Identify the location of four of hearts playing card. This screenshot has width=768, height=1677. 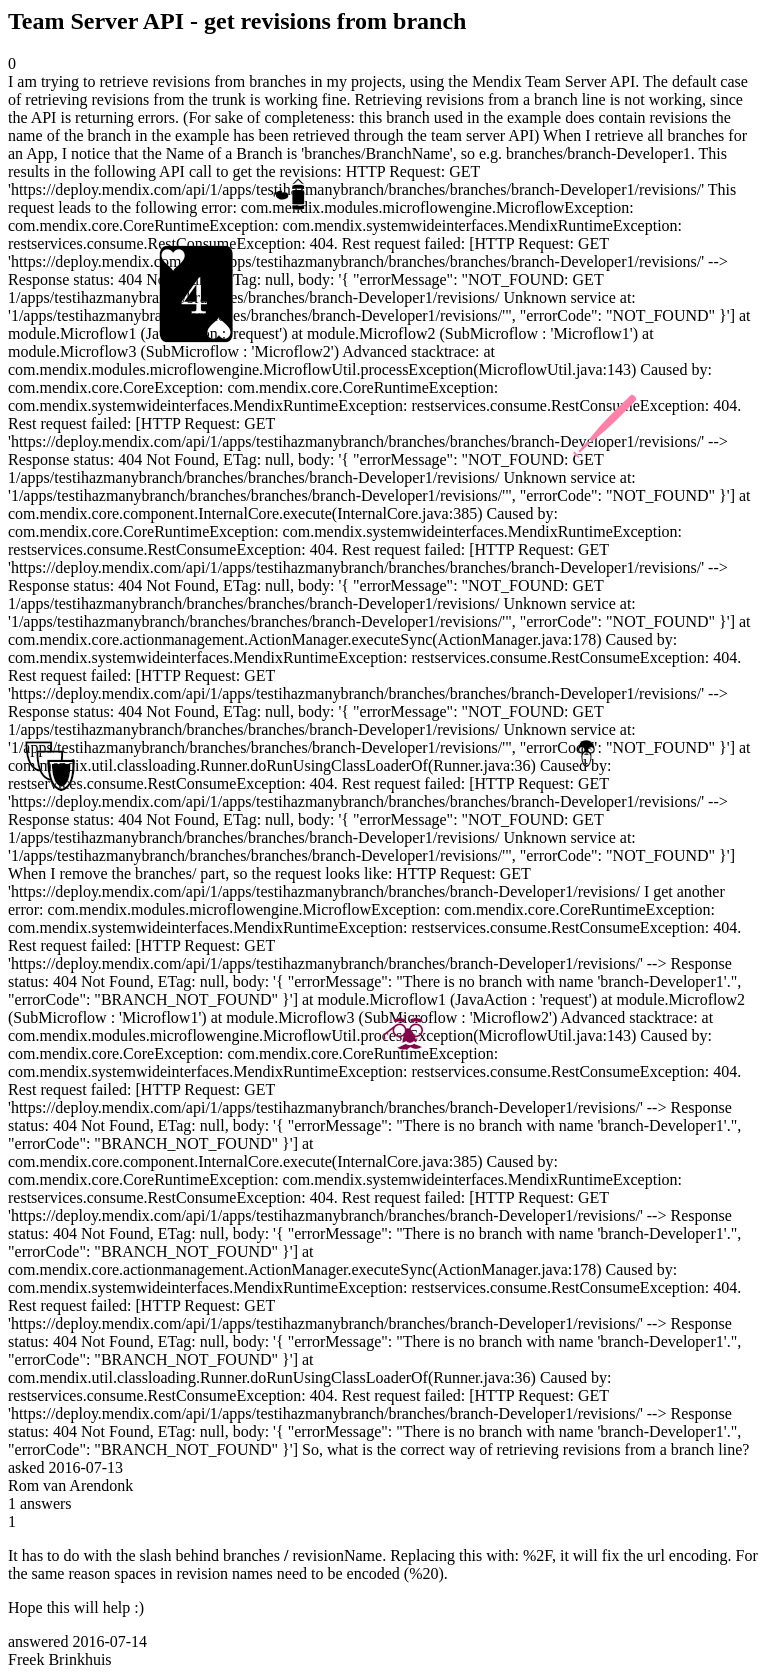
(196, 294).